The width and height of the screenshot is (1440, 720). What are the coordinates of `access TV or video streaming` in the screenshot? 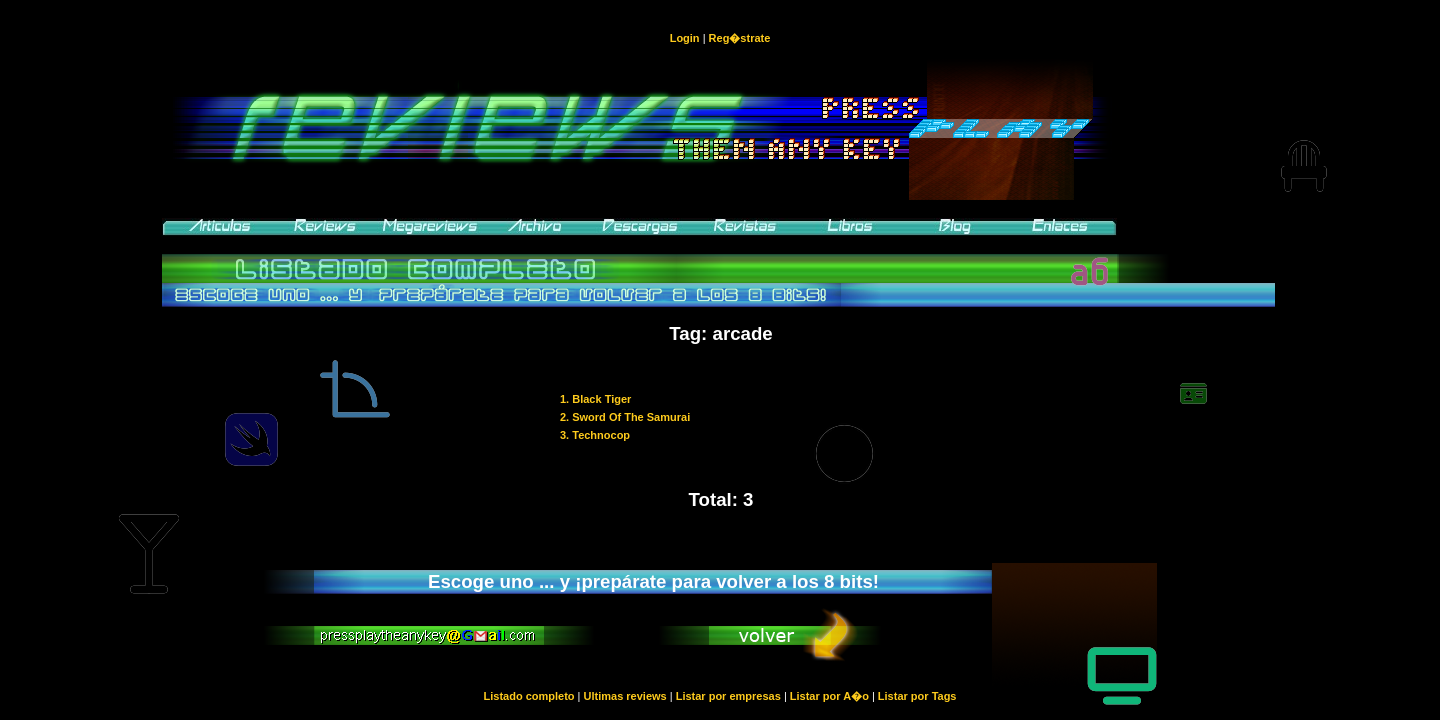 It's located at (1122, 674).